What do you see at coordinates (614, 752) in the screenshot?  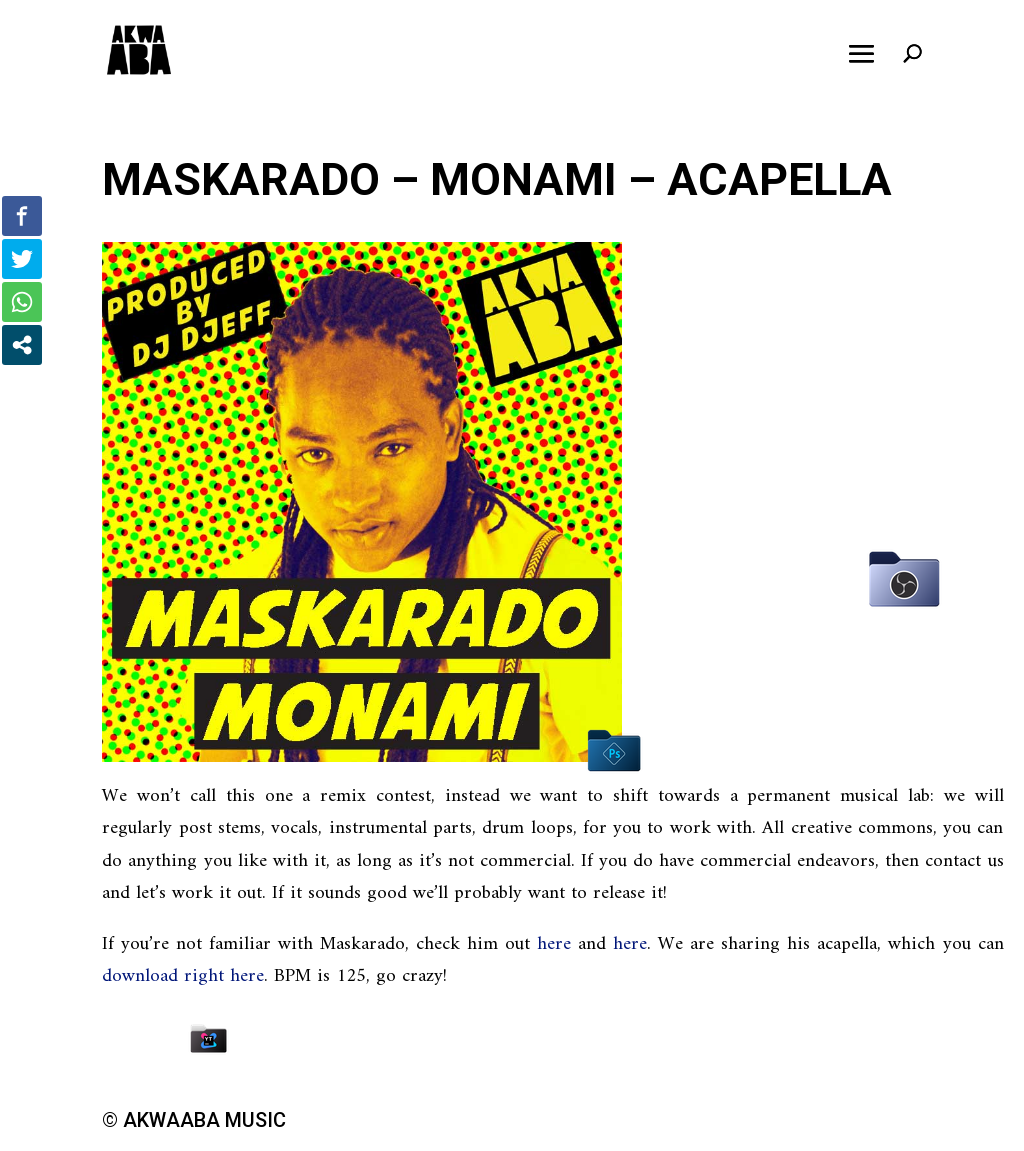 I see `open folder containing Adobe Photoshop Express files` at bounding box center [614, 752].